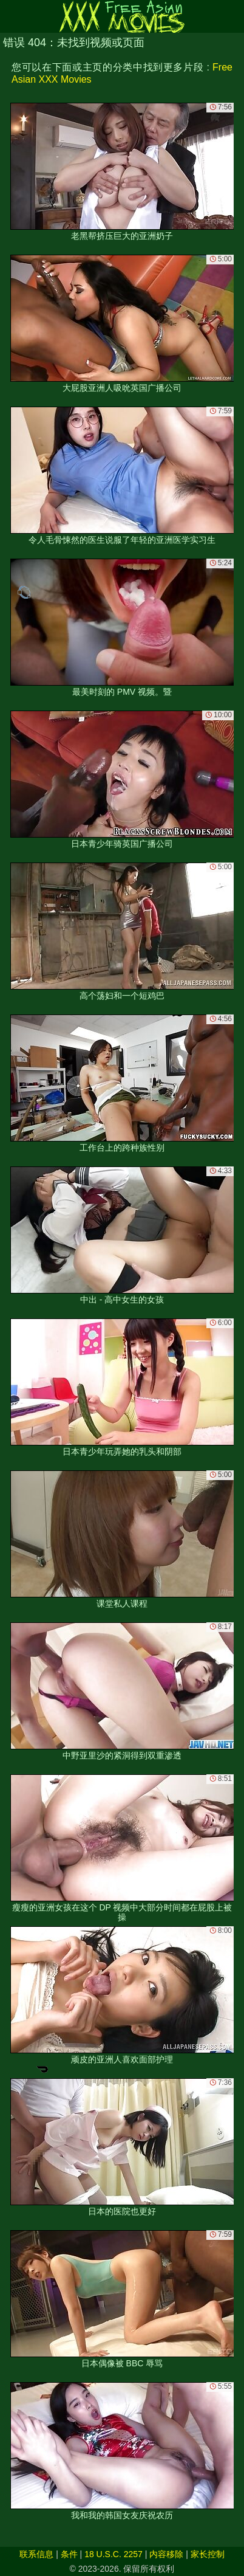  What do you see at coordinates (24, 592) in the screenshot?
I see `open GNU Octave application` at bounding box center [24, 592].